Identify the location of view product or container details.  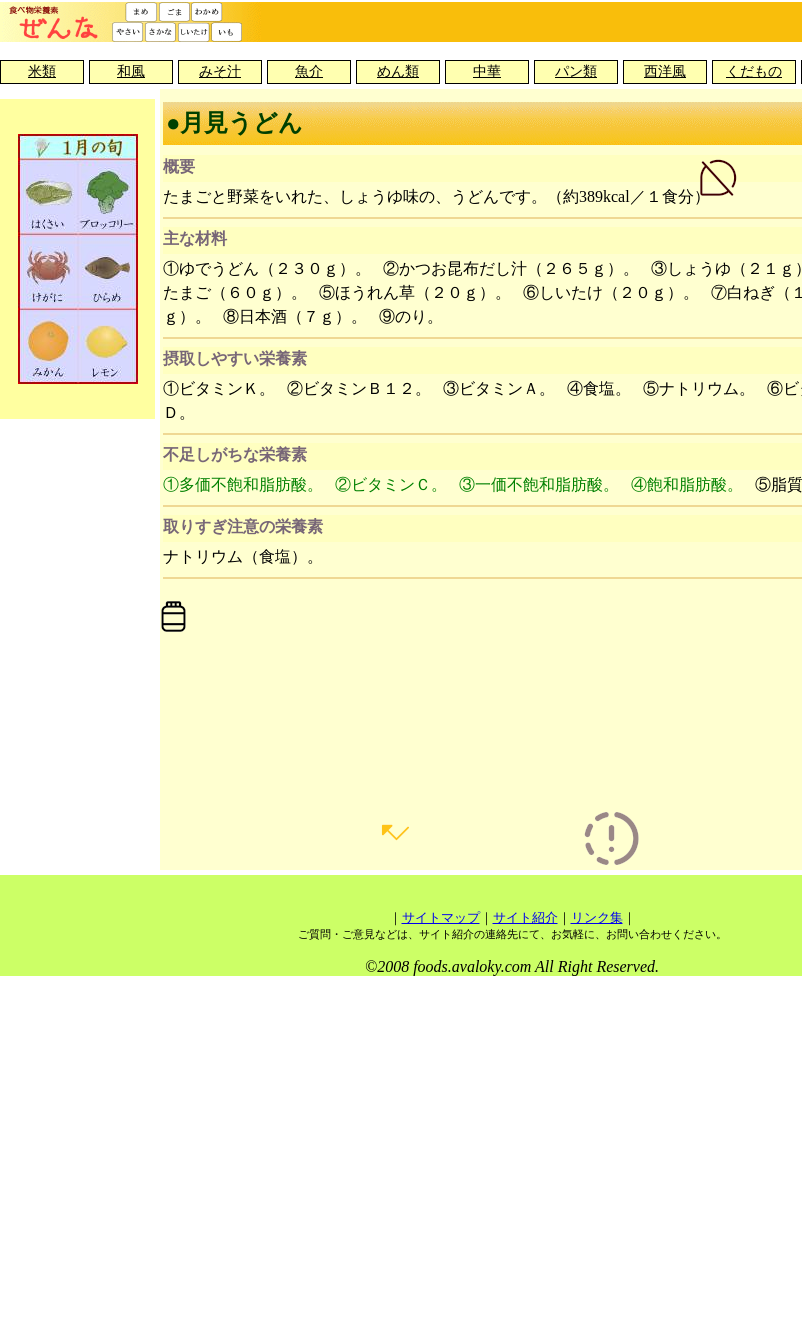
(173, 616).